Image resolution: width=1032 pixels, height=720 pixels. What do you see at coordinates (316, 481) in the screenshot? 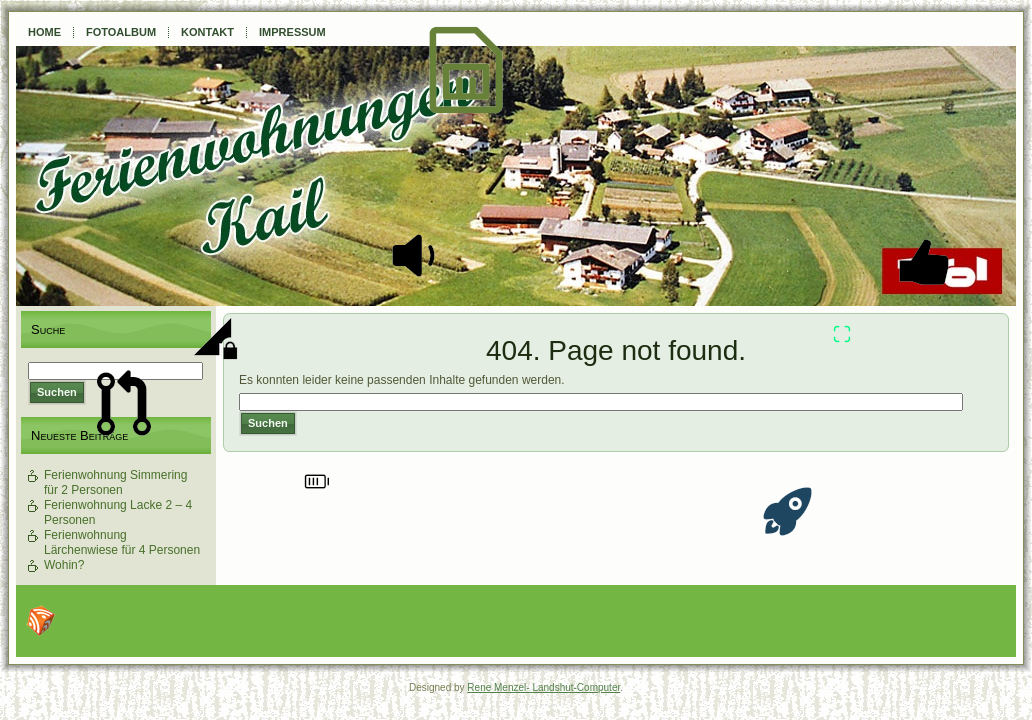
I see `indicates high battery level` at bounding box center [316, 481].